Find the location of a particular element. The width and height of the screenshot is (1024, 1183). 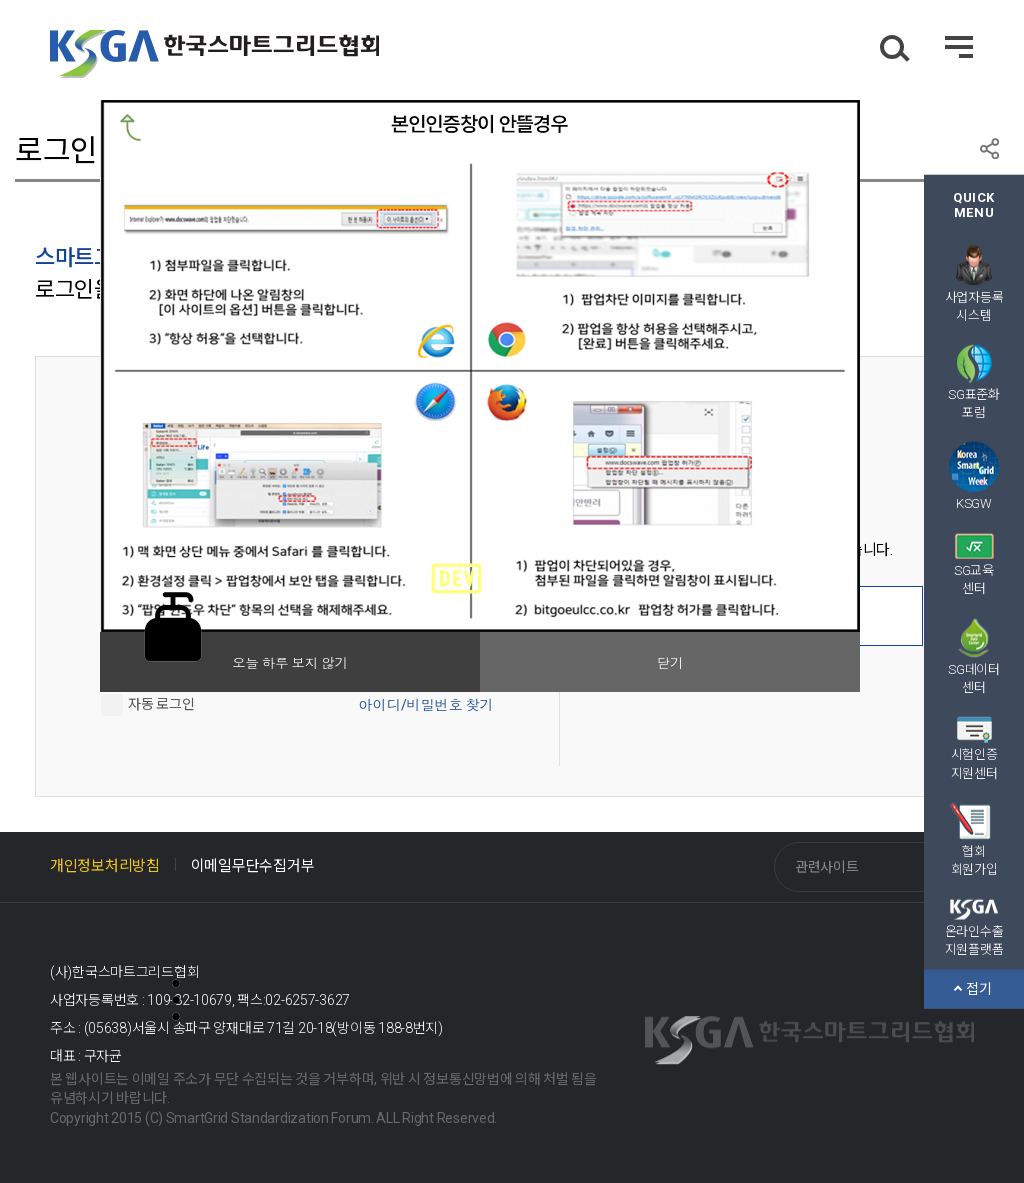

access hand washing or hygiene instructions is located at coordinates (173, 628).